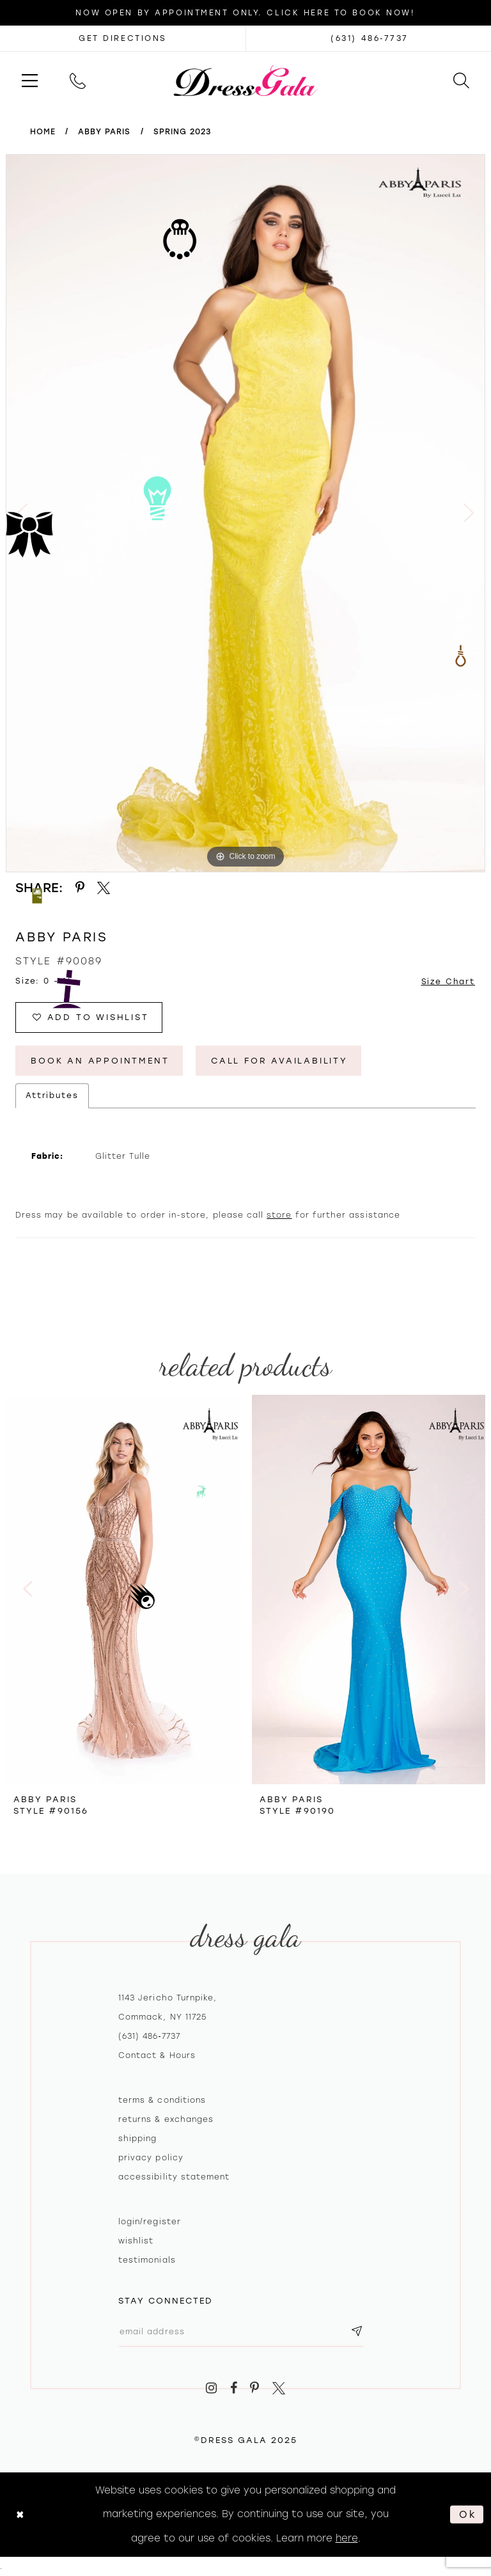 The width and height of the screenshot is (491, 2576). I want to click on monitor door or entry point activity, so click(37, 896).